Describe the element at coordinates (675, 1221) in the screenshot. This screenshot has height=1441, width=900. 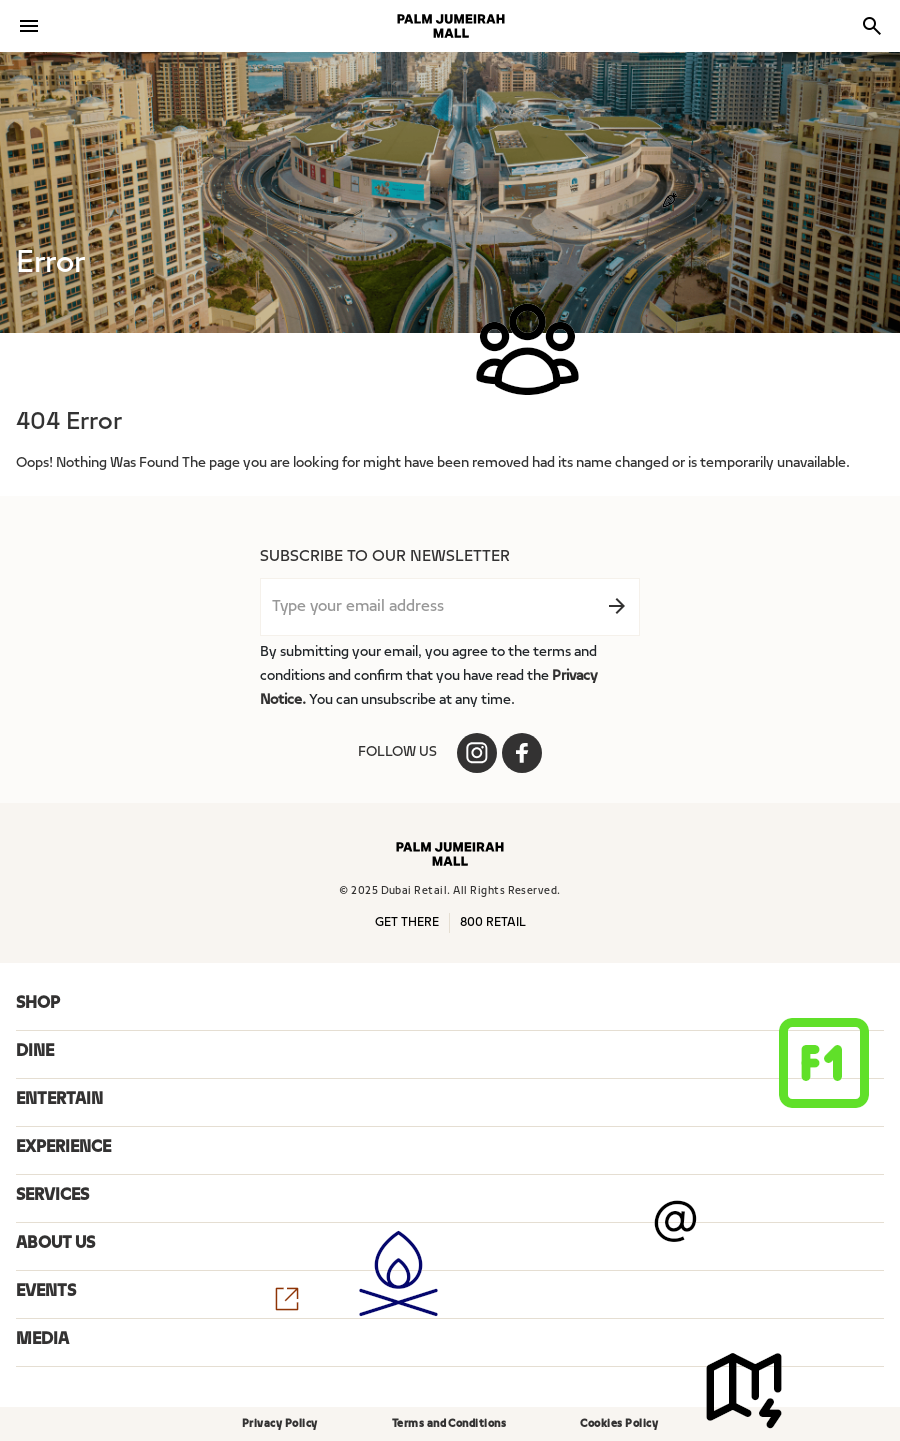
I see `compose a new email` at that location.